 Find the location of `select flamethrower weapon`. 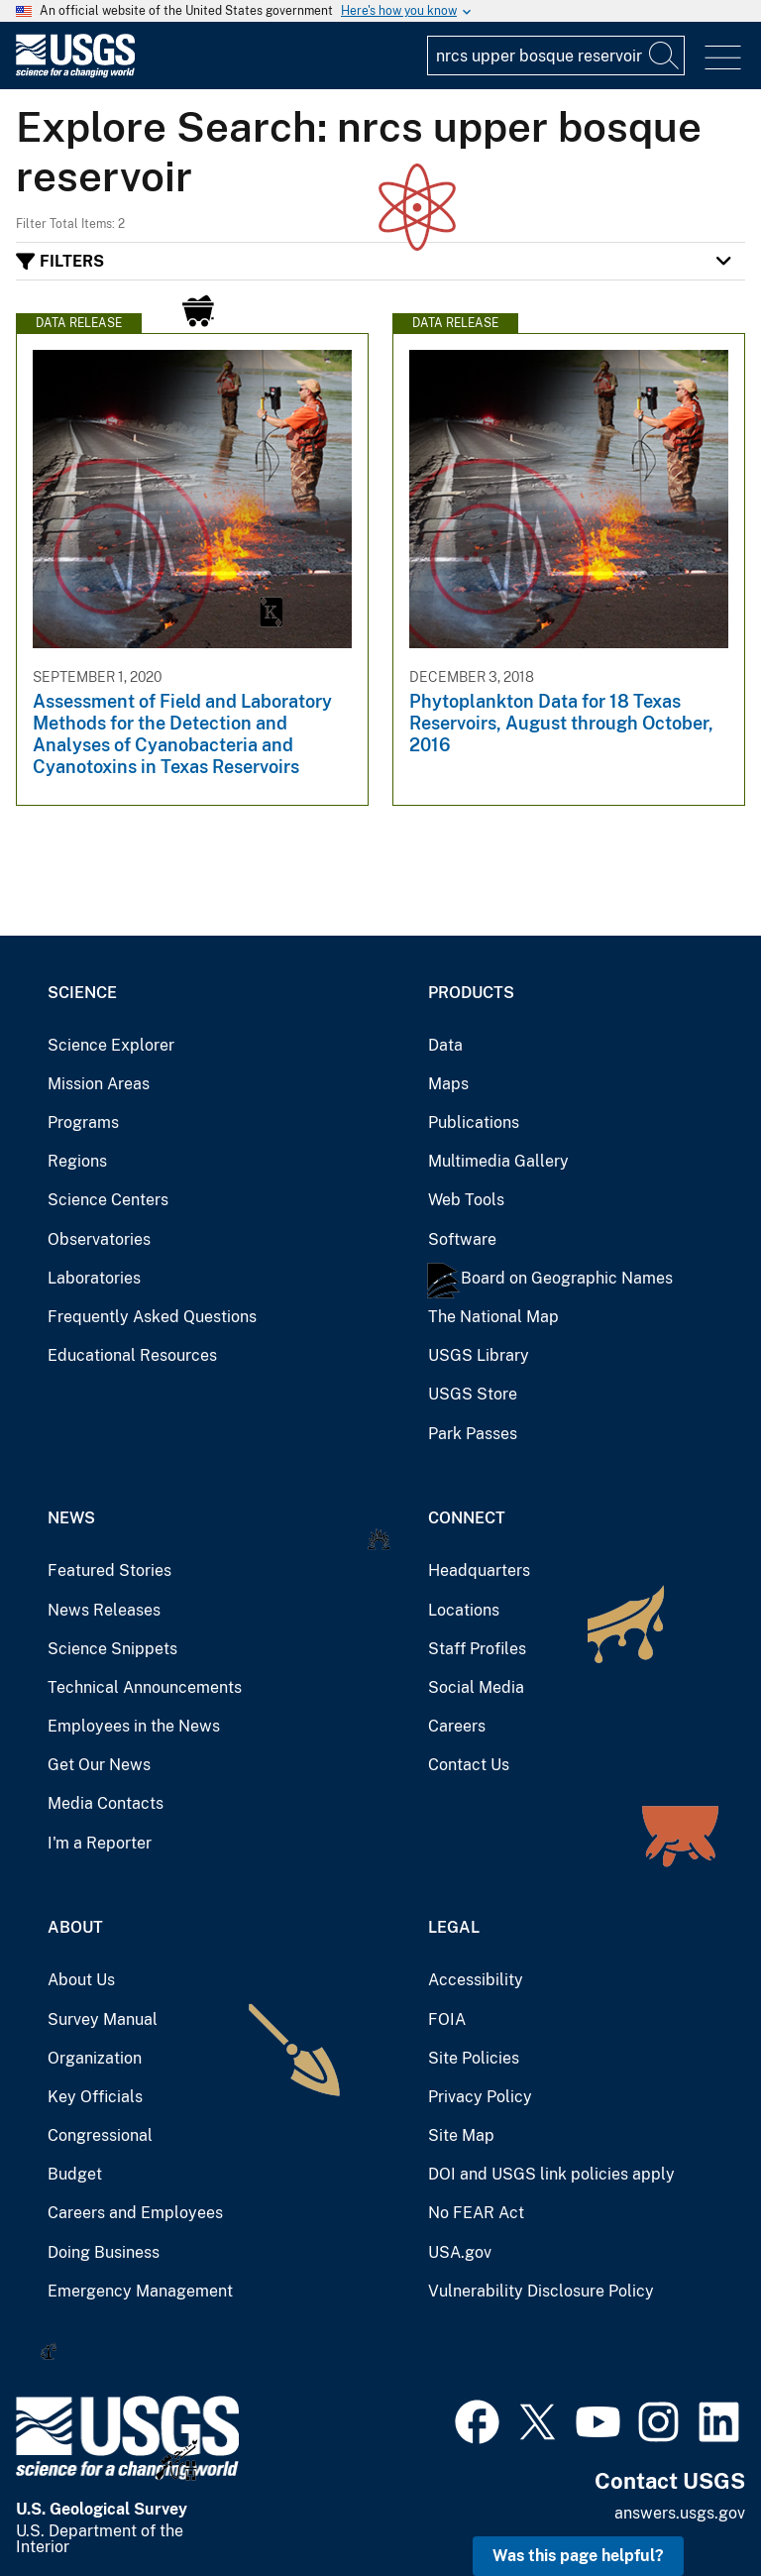

select flamethrower weapon is located at coordinates (176, 2459).